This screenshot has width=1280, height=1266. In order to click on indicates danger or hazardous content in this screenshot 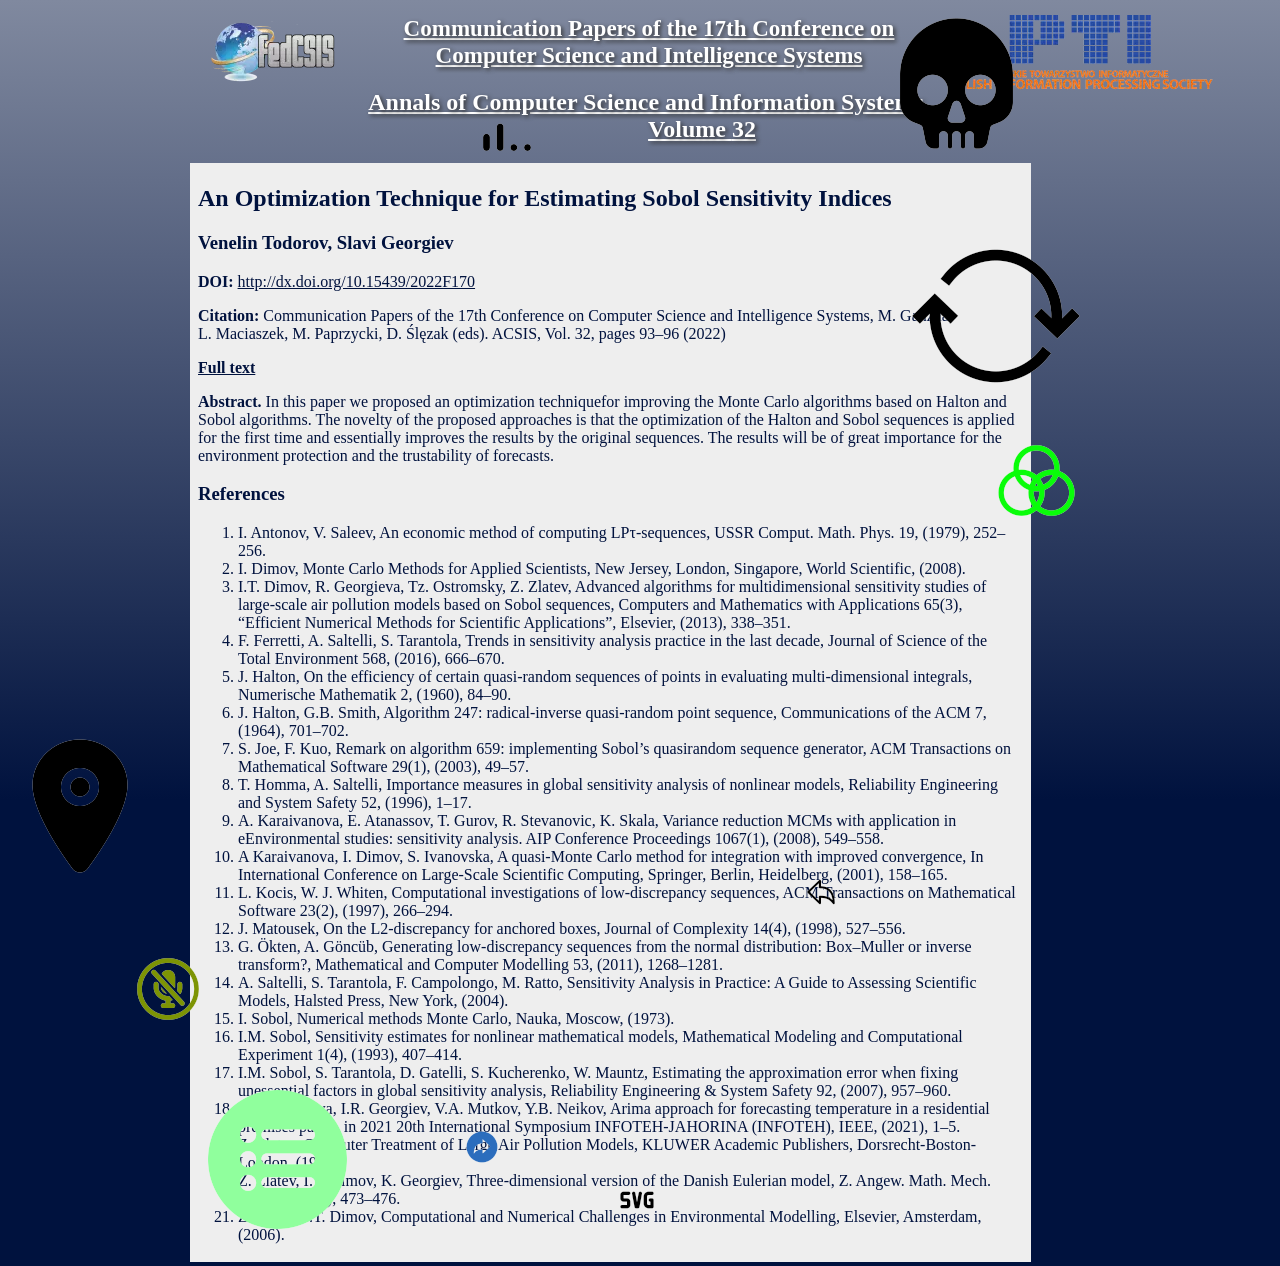, I will do `click(956, 83)`.